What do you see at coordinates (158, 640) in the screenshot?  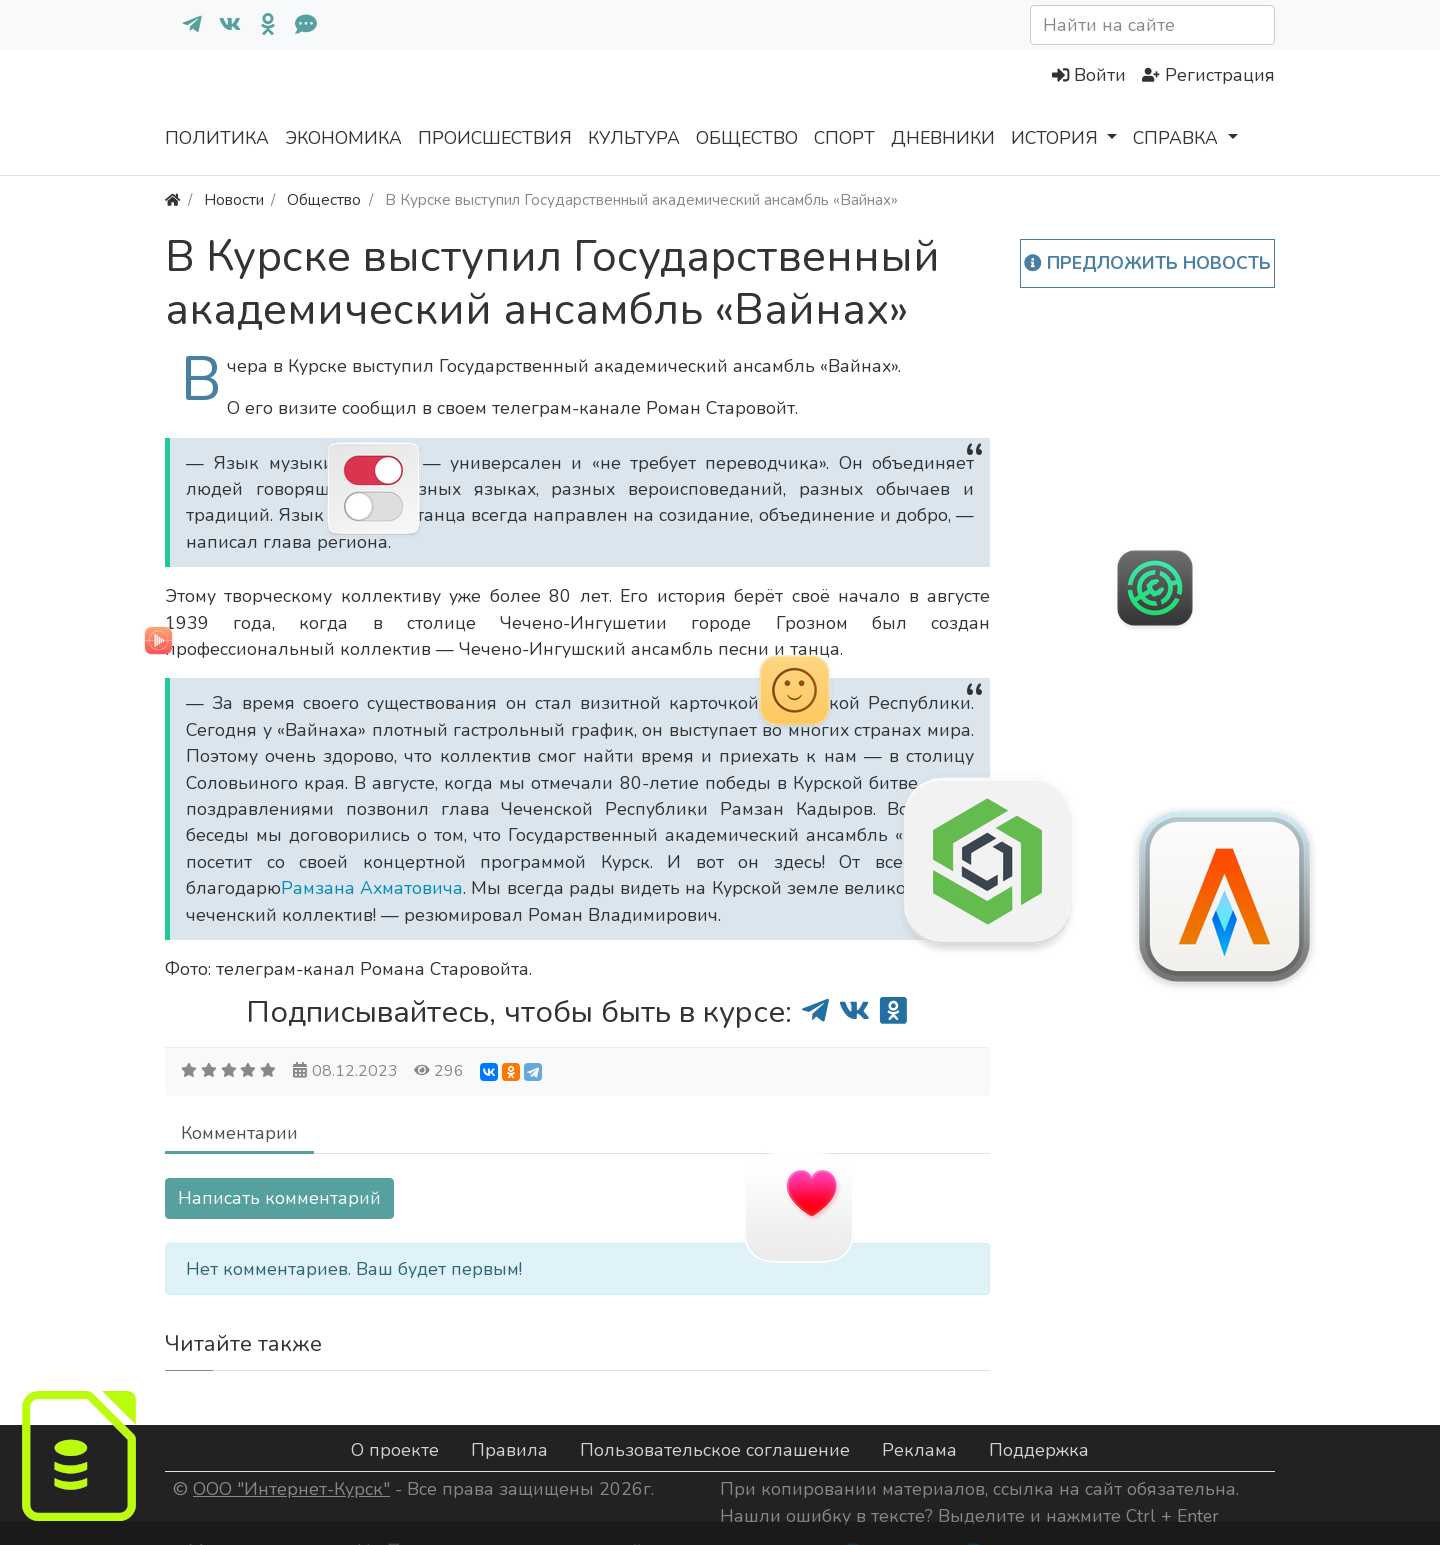 I see `open audiotube music streaming app` at bounding box center [158, 640].